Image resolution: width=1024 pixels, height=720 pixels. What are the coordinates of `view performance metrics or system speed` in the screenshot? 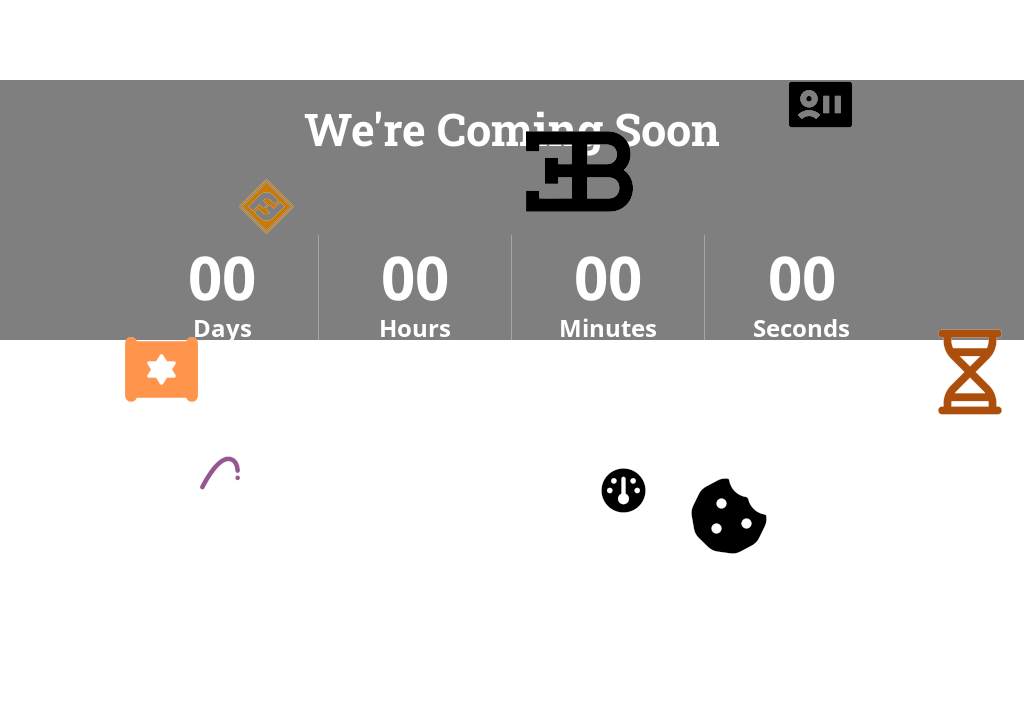 It's located at (623, 490).